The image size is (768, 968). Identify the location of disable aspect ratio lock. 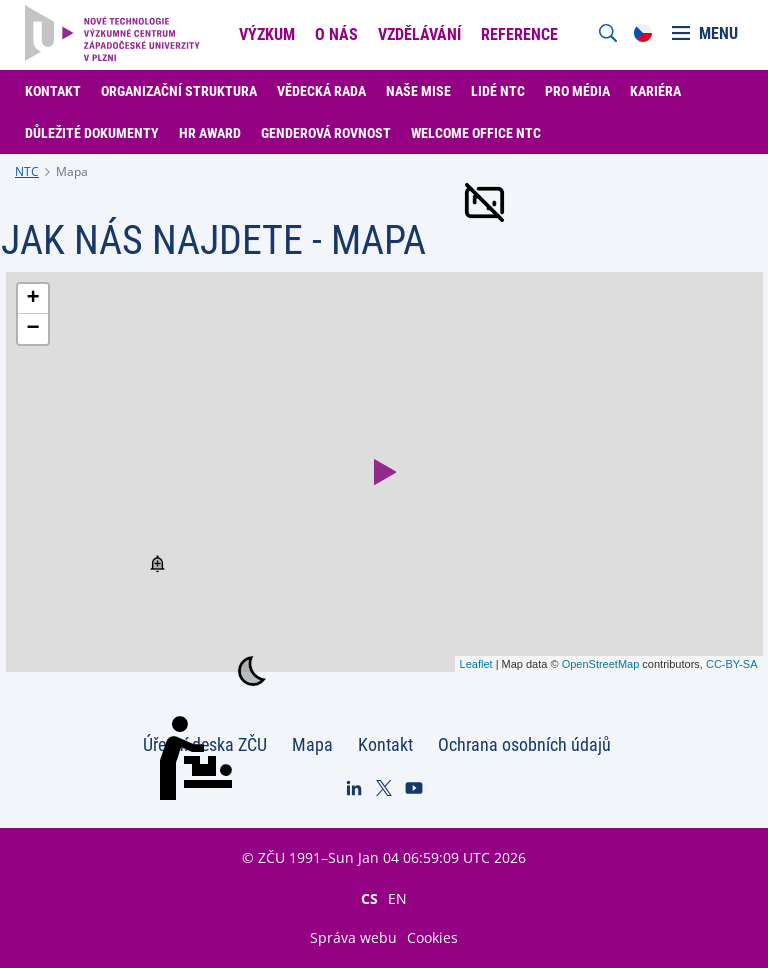
(484, 202).